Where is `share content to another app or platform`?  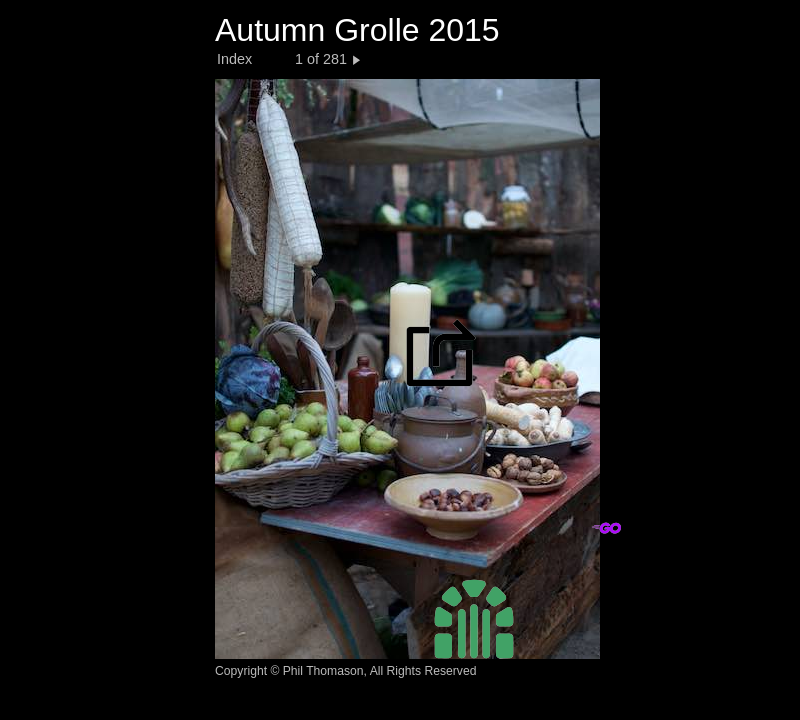 share content to another app or platform is located at coordinates (439, 356).